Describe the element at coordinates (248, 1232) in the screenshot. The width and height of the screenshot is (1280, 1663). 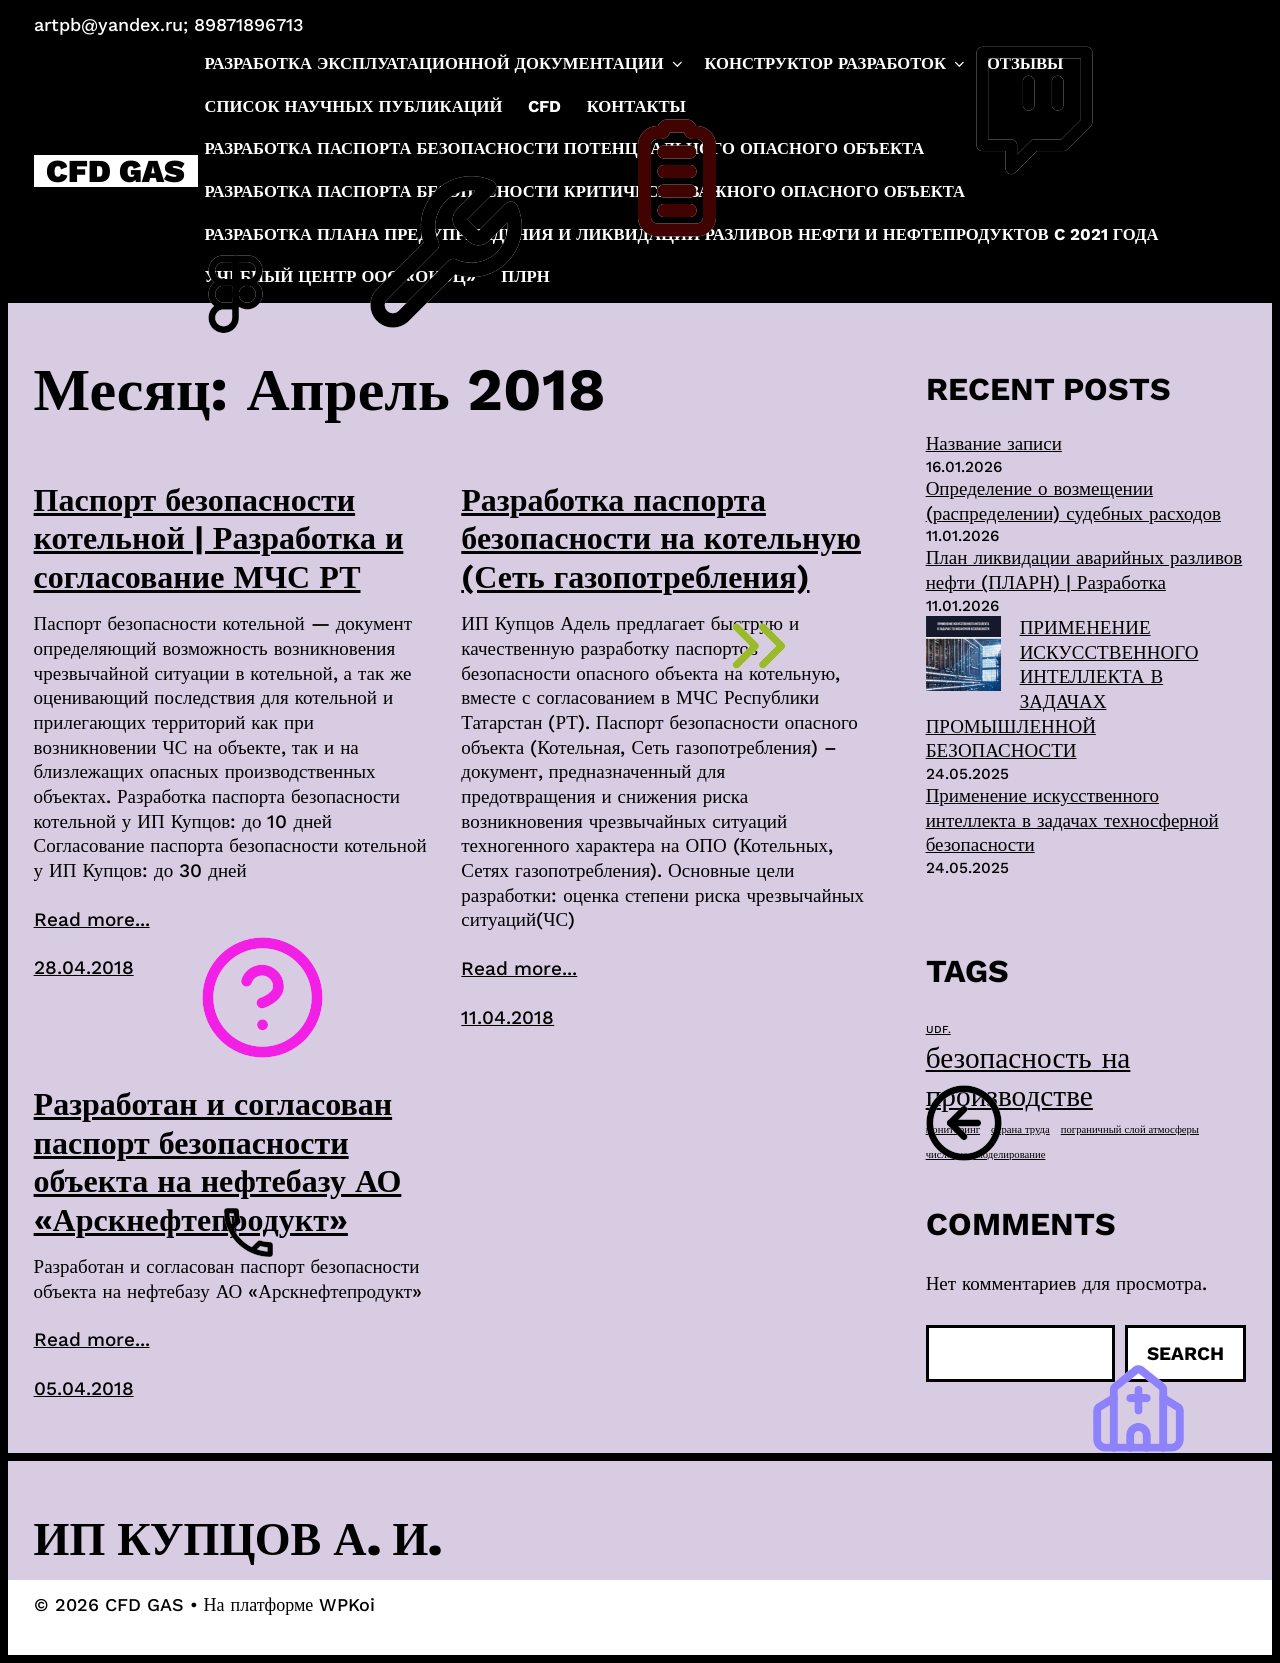
I see `make a phone call` at that location.